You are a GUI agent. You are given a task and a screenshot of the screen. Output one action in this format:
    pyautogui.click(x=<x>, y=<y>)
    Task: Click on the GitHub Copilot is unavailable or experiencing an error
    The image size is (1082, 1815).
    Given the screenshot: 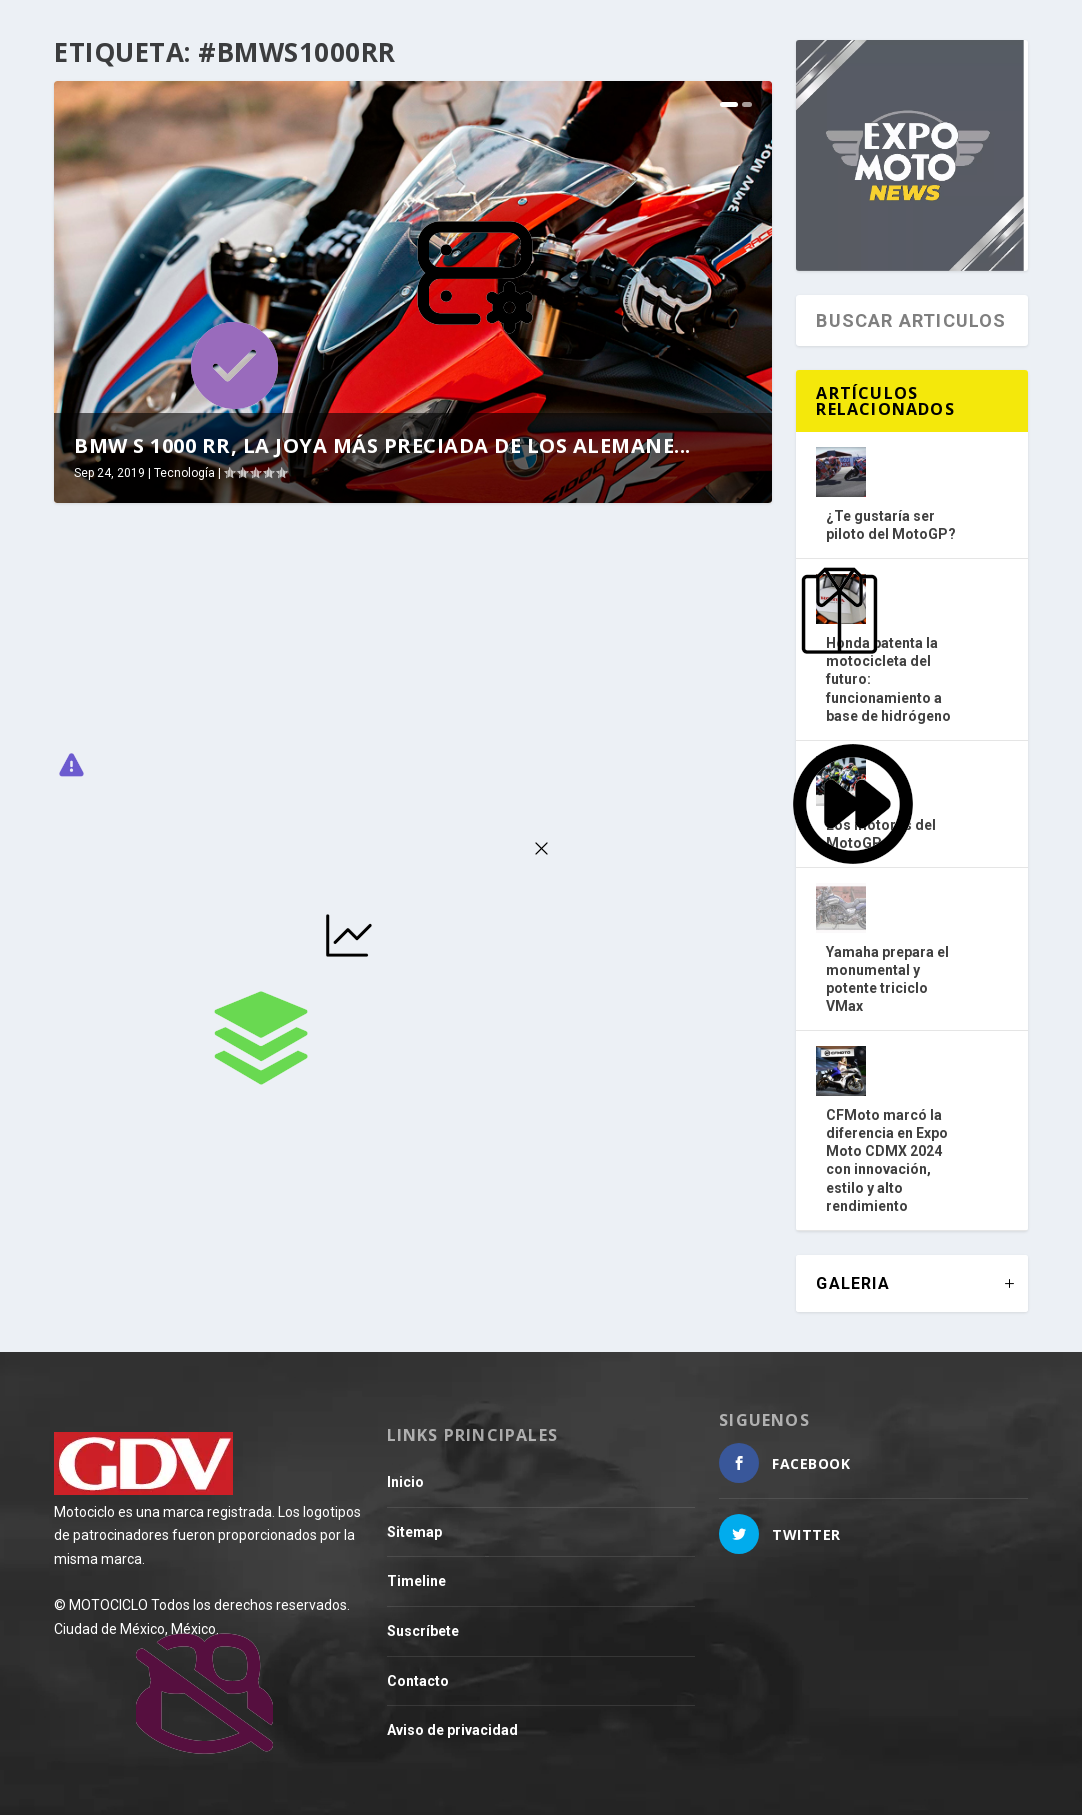 What is the action you would take?
    pyautogui.click(x=204, y=1693)
    